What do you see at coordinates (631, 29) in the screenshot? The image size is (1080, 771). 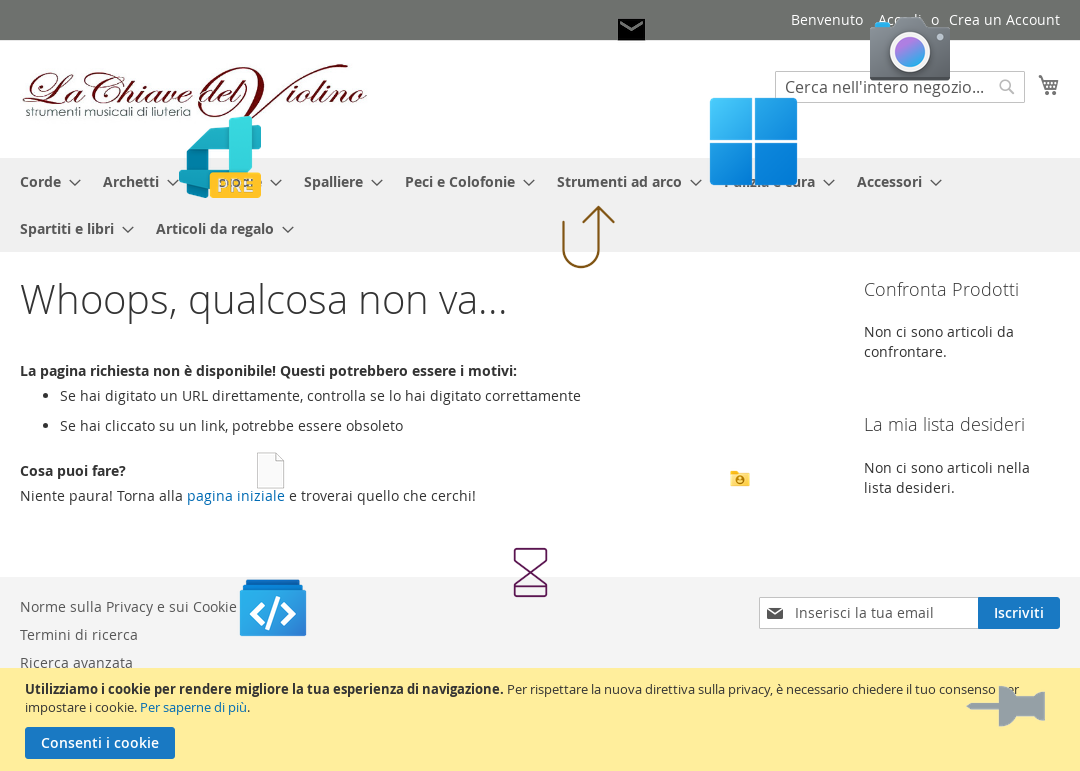 I see `mark message as unread` at bounding box center [631, 29].